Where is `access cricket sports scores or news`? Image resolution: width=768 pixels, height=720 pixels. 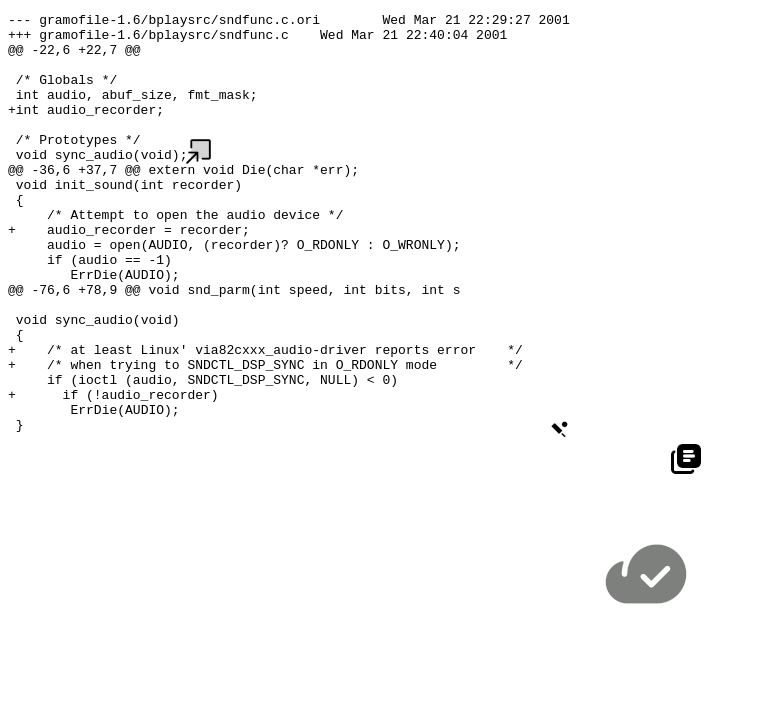
access cricket sports scores or news is located at coordinates (559, 429).